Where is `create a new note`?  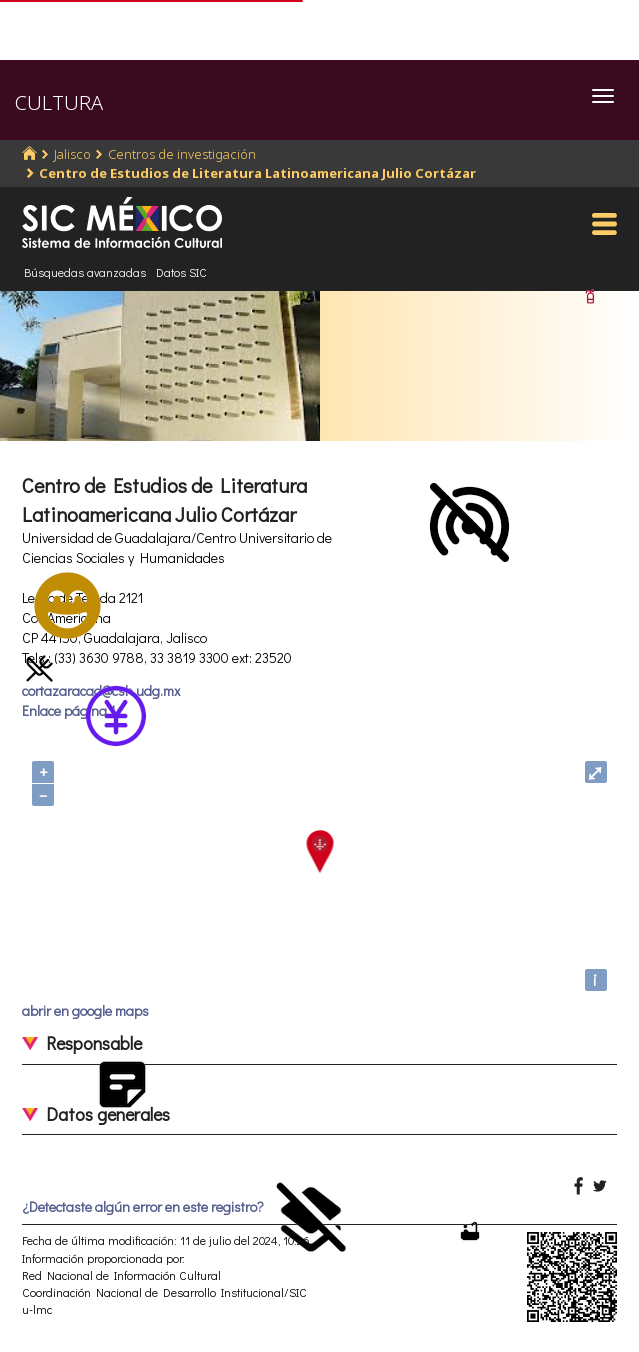
create a new note is located at coordinates (122, 1084).